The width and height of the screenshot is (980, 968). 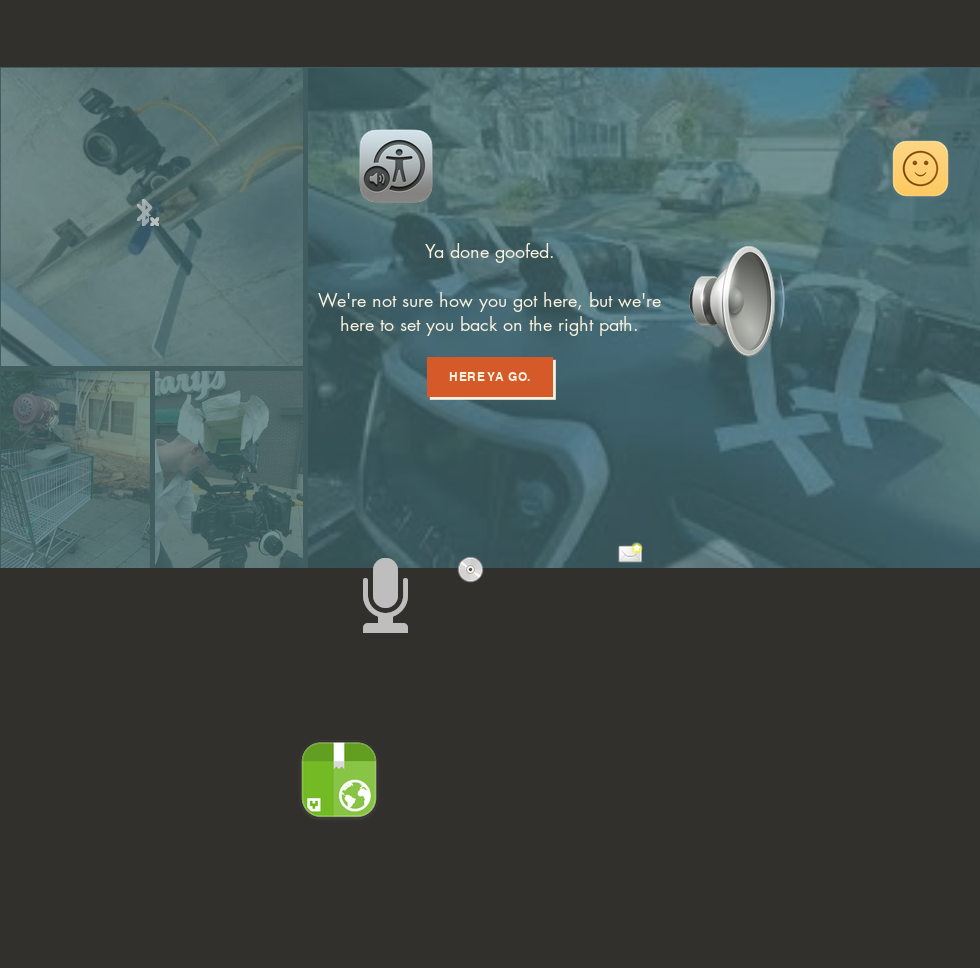 What do you see at coordinates (630, 554) in the screenshot?
I see `mark email as unread` at bounding box center [630, 554].